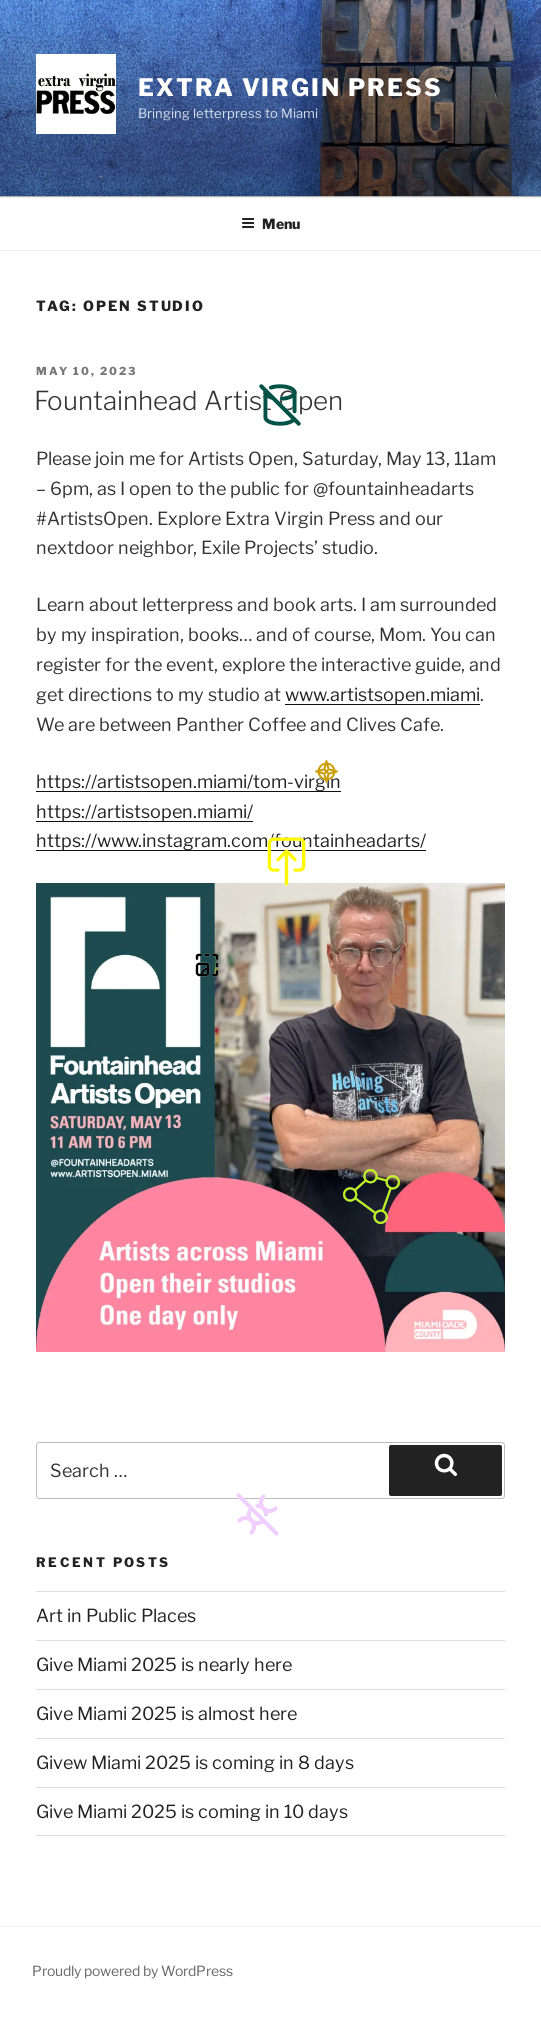  Describe the element at coordinates (280, 405) in the screenshot. I see `database or storage unavailable` at that location.